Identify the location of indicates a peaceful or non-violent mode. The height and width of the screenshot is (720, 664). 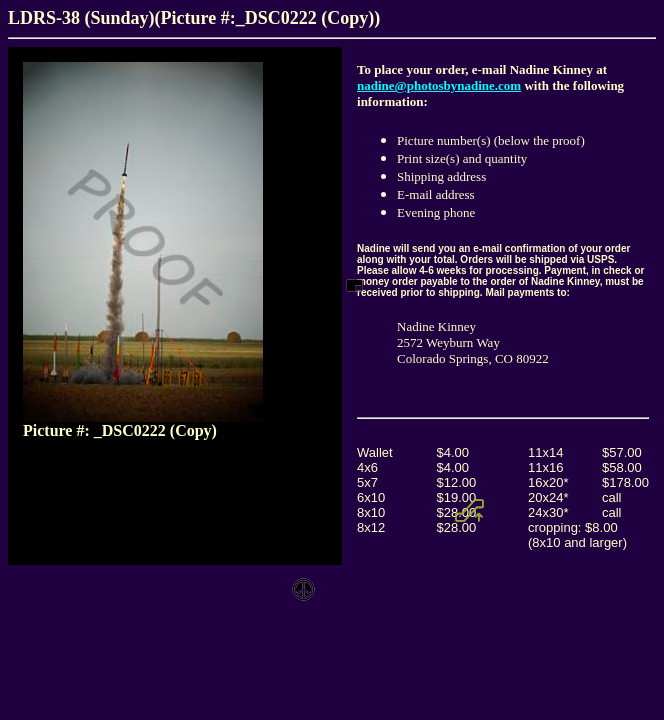
(303, 589).